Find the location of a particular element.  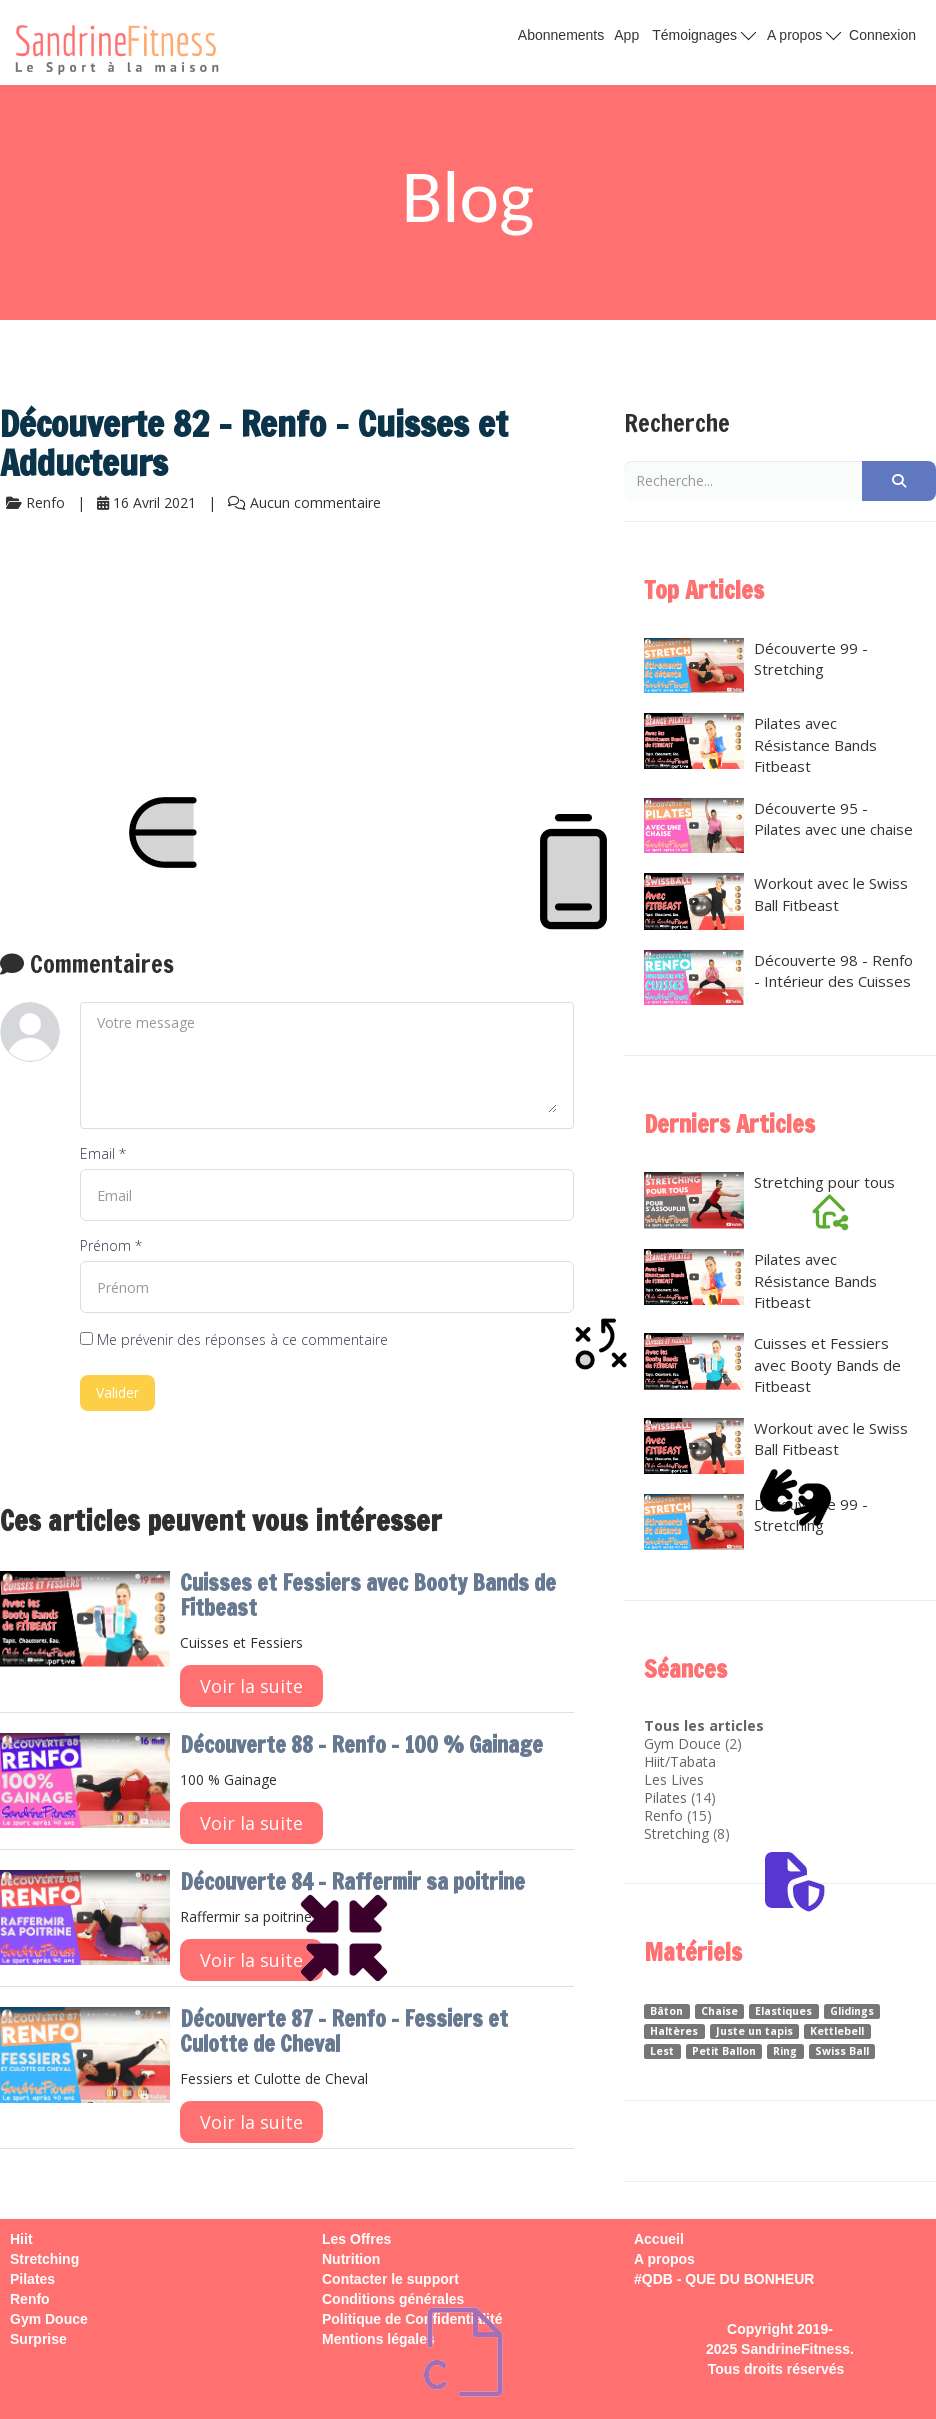

indicates a protected or secure file is located at coordinates (793, 1880).